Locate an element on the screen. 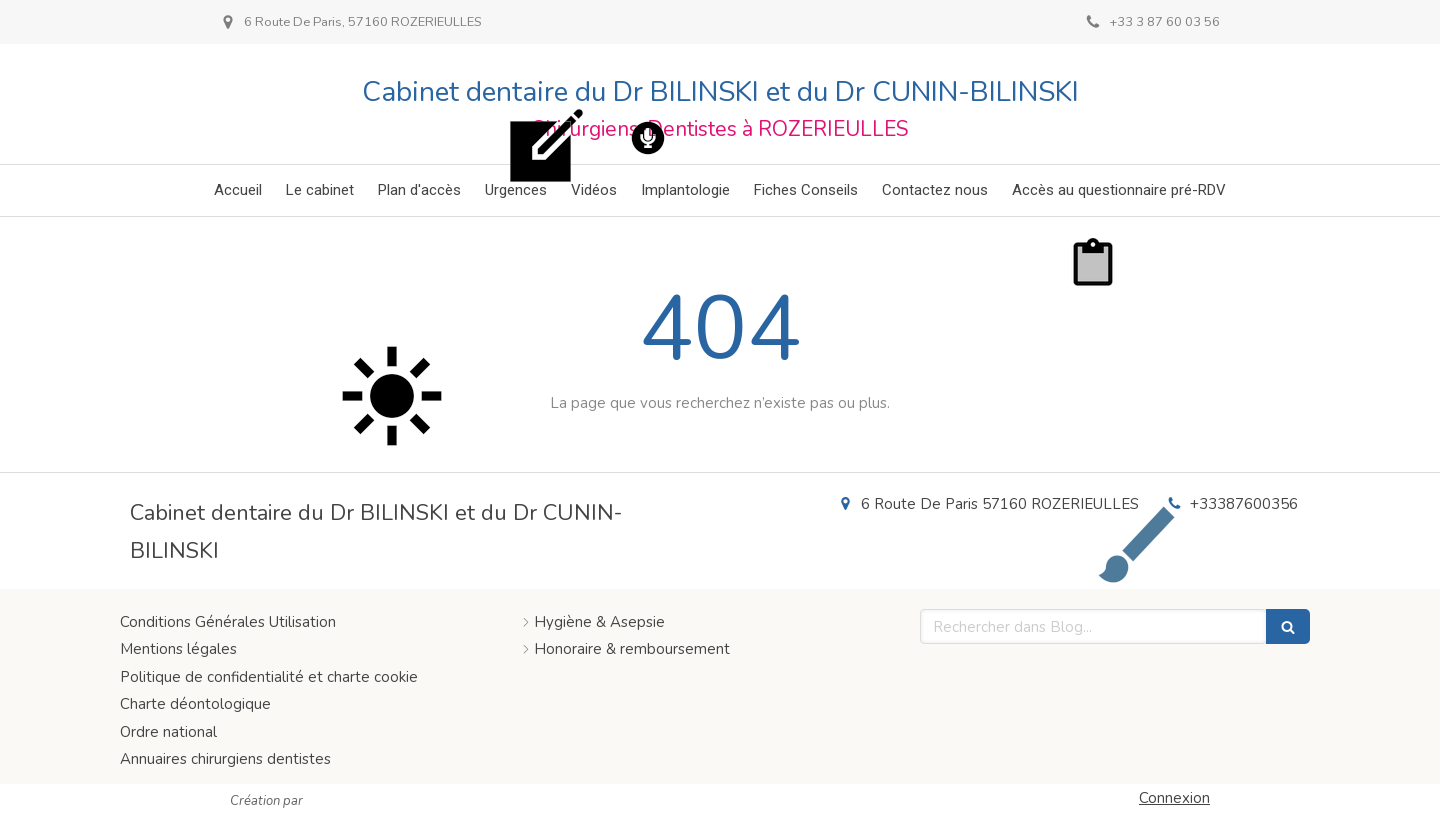  paste content from clipboard is located at coordinates (1093, 264).